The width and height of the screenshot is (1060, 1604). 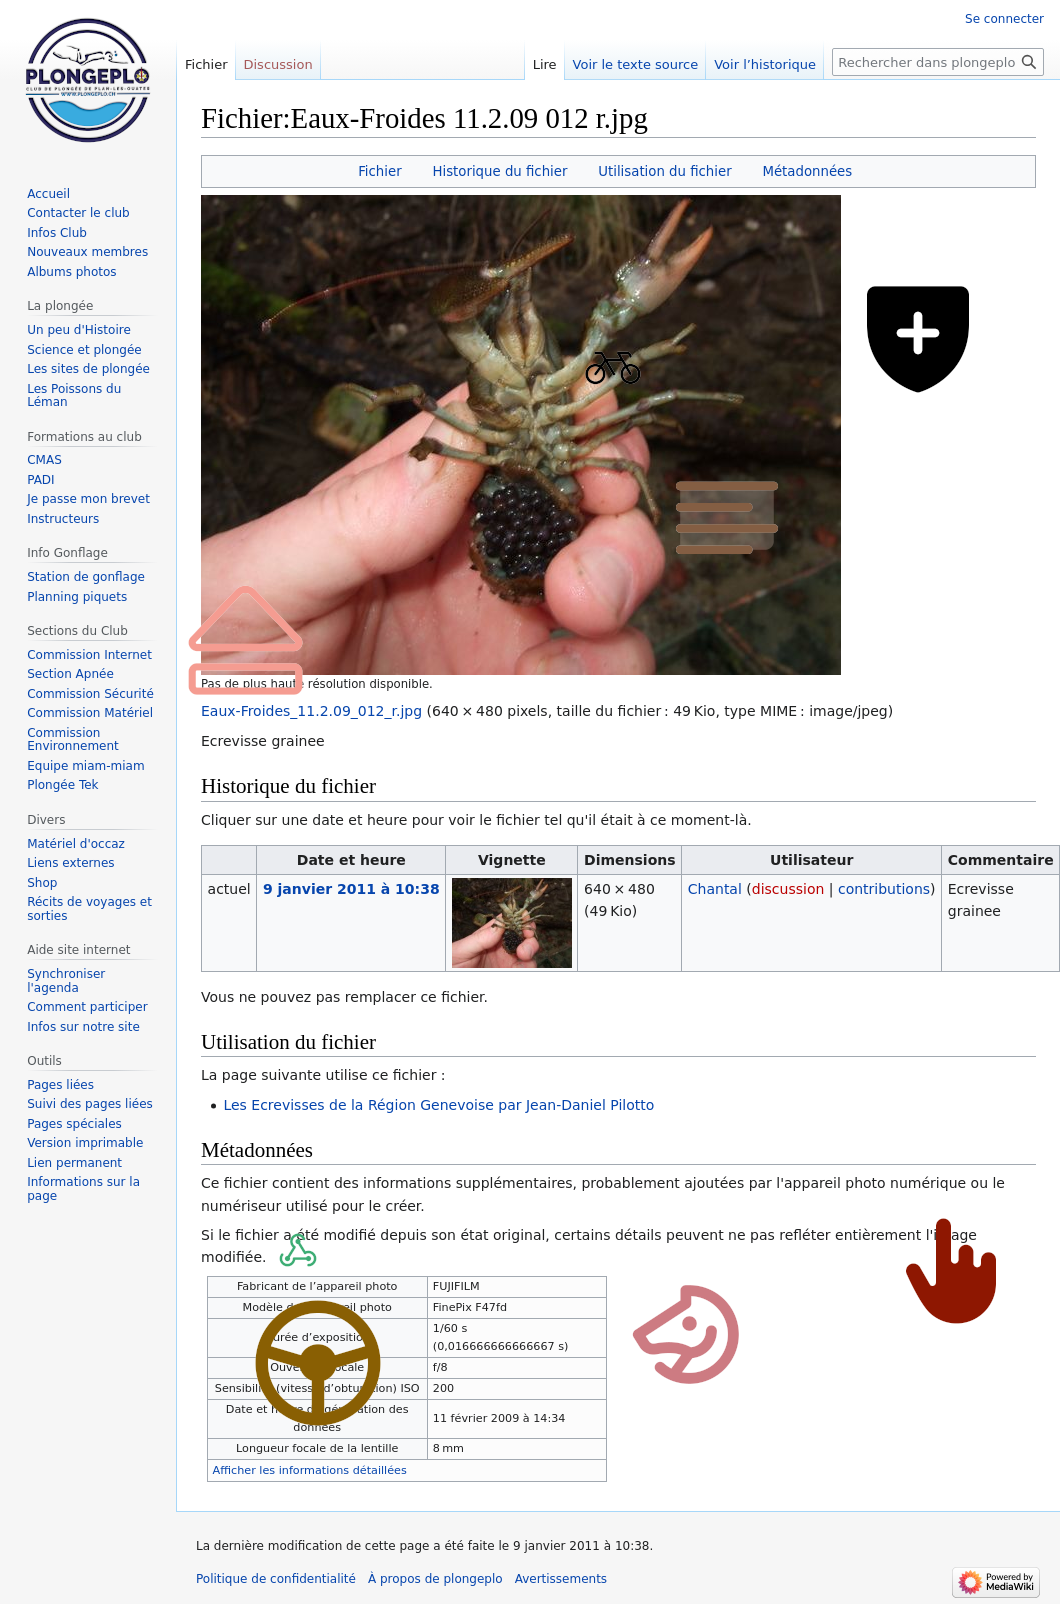 I want to click on eject media or disc from device, so click(x=245, y=647).